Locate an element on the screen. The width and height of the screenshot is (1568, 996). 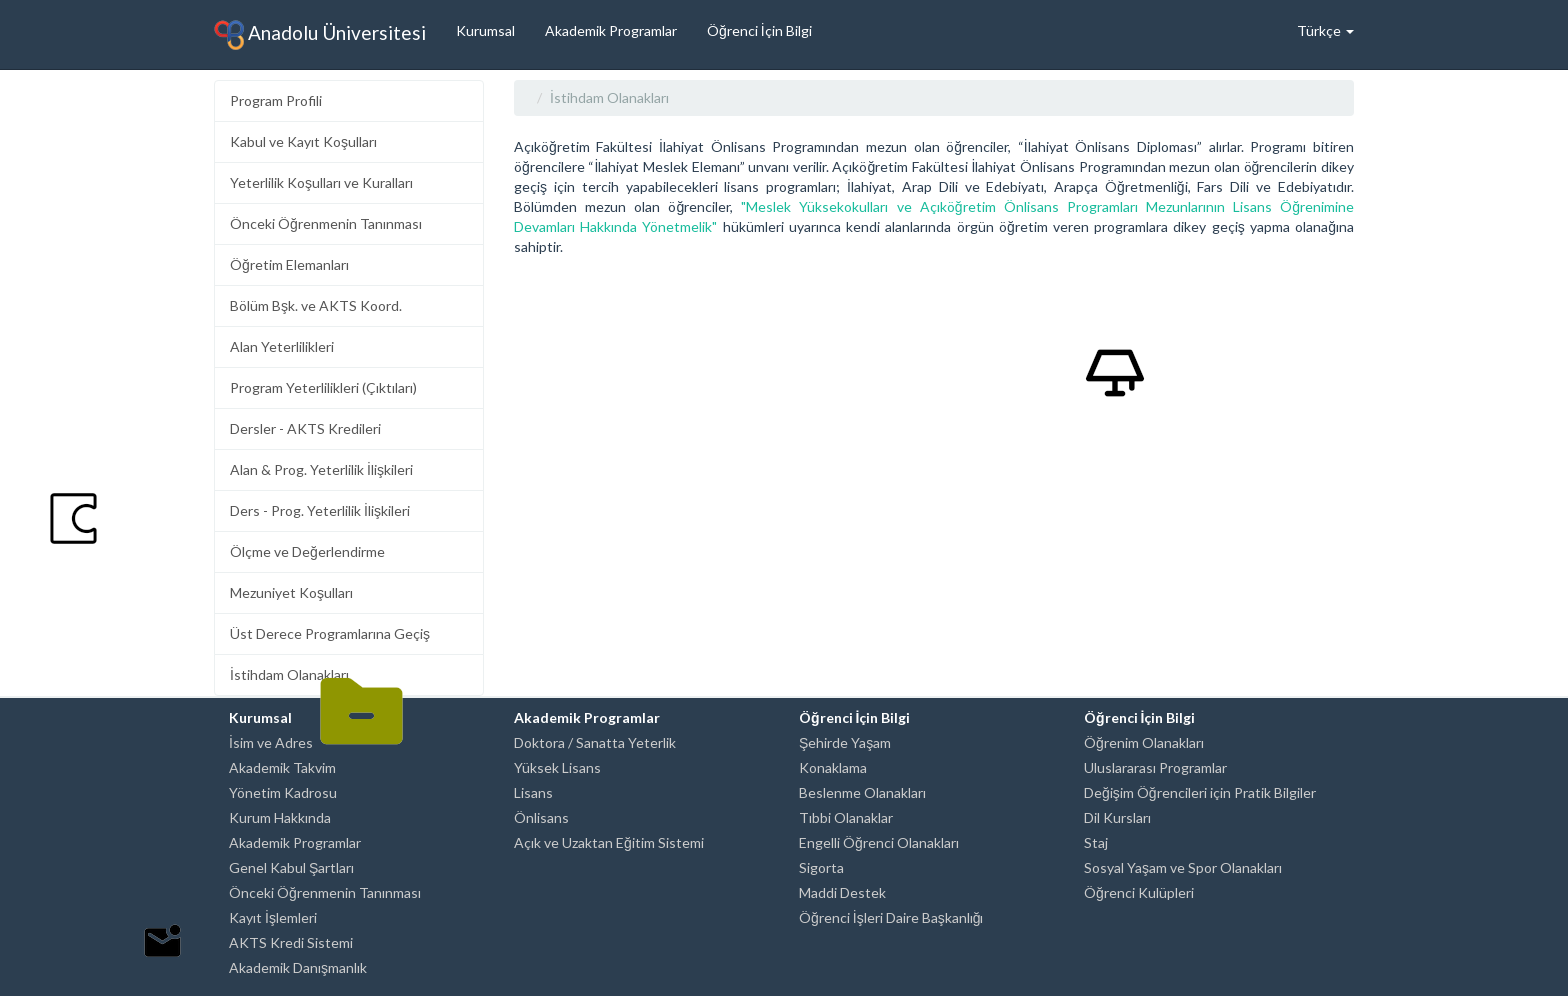
open coda app is located at coordinates (73, 518).